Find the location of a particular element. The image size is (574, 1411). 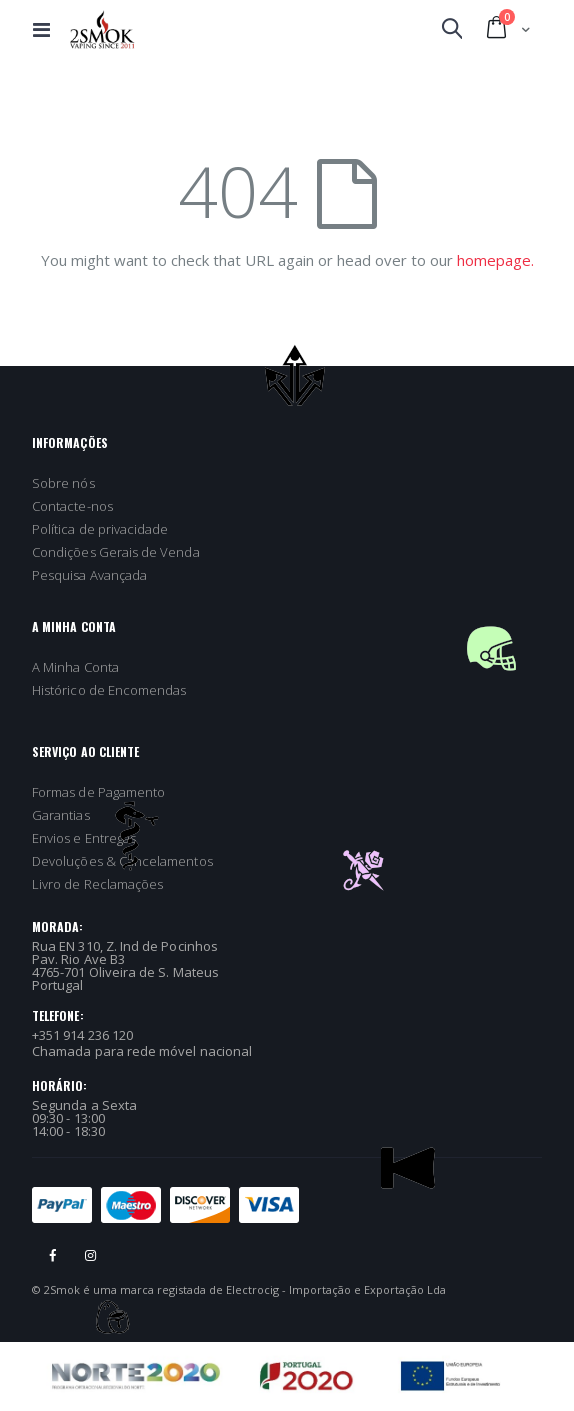

select rogue or assassin character class is located at coordinates (363, 870).